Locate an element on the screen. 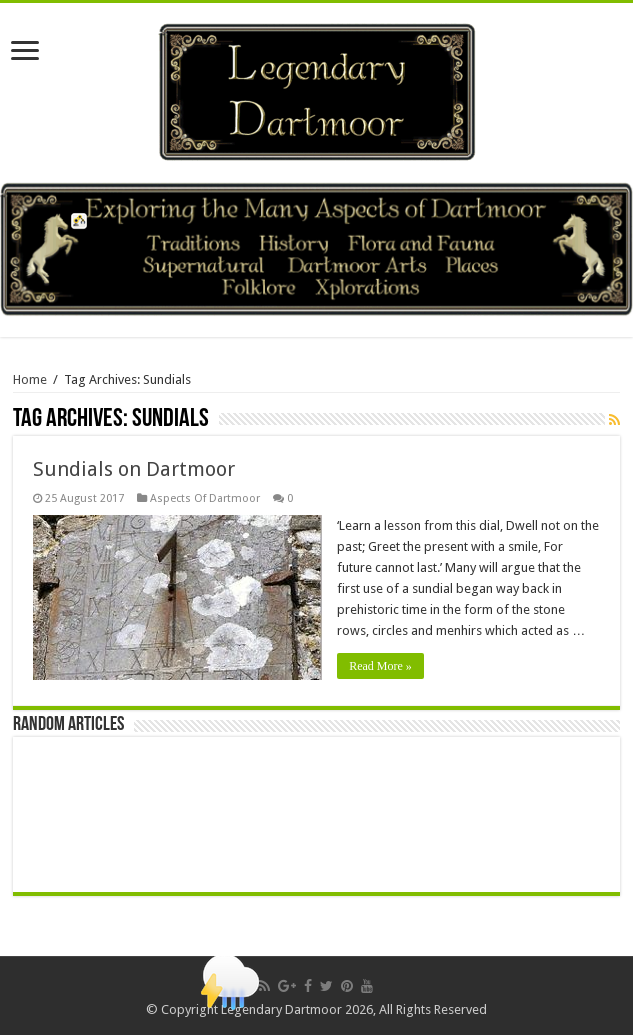  open gnome builder development environment is located at coordinates (79, 221).